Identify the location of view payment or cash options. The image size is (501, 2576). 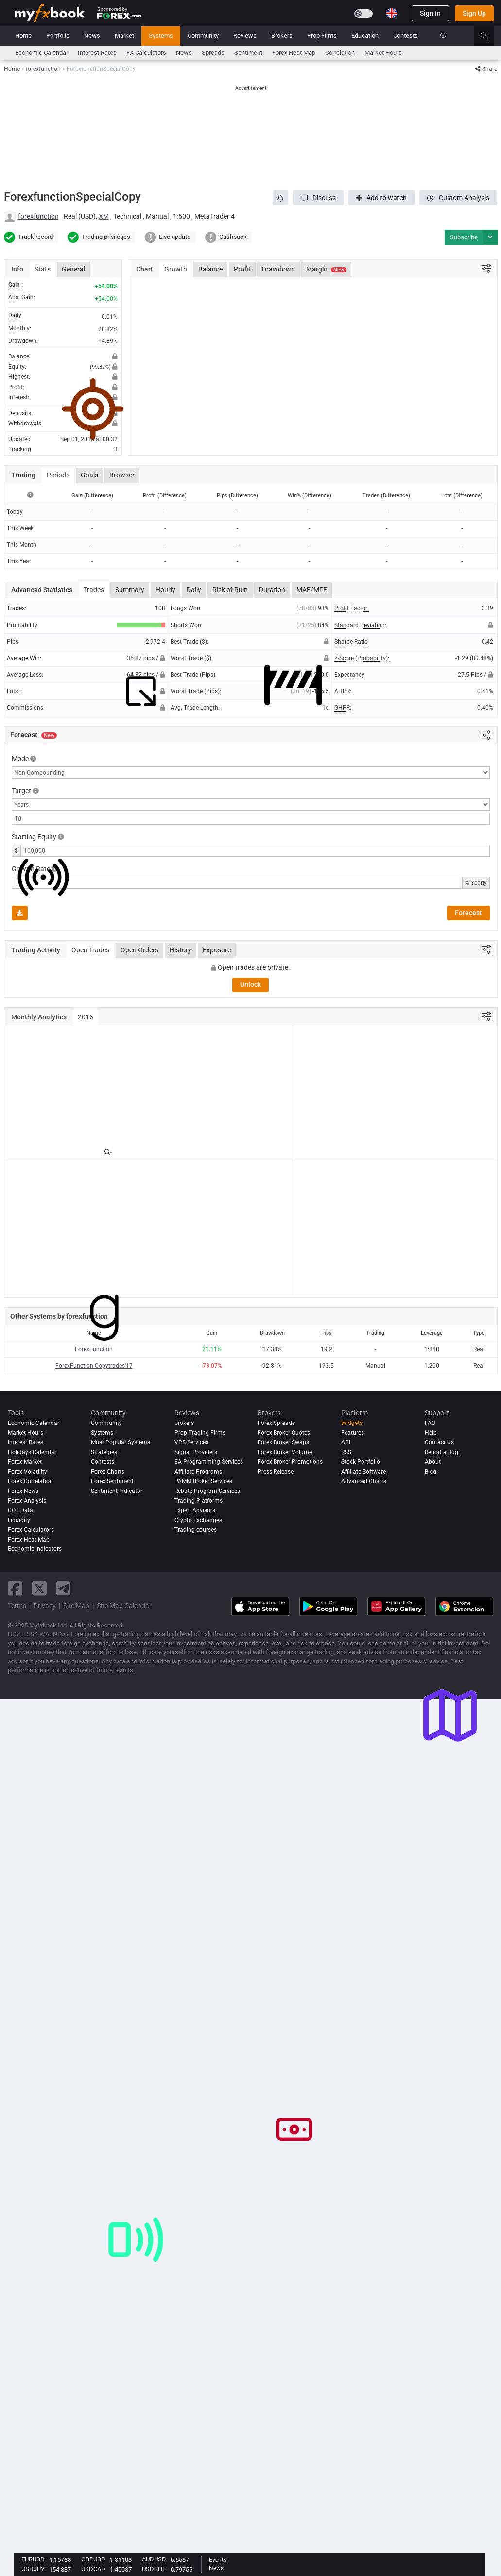
(294, 2129).